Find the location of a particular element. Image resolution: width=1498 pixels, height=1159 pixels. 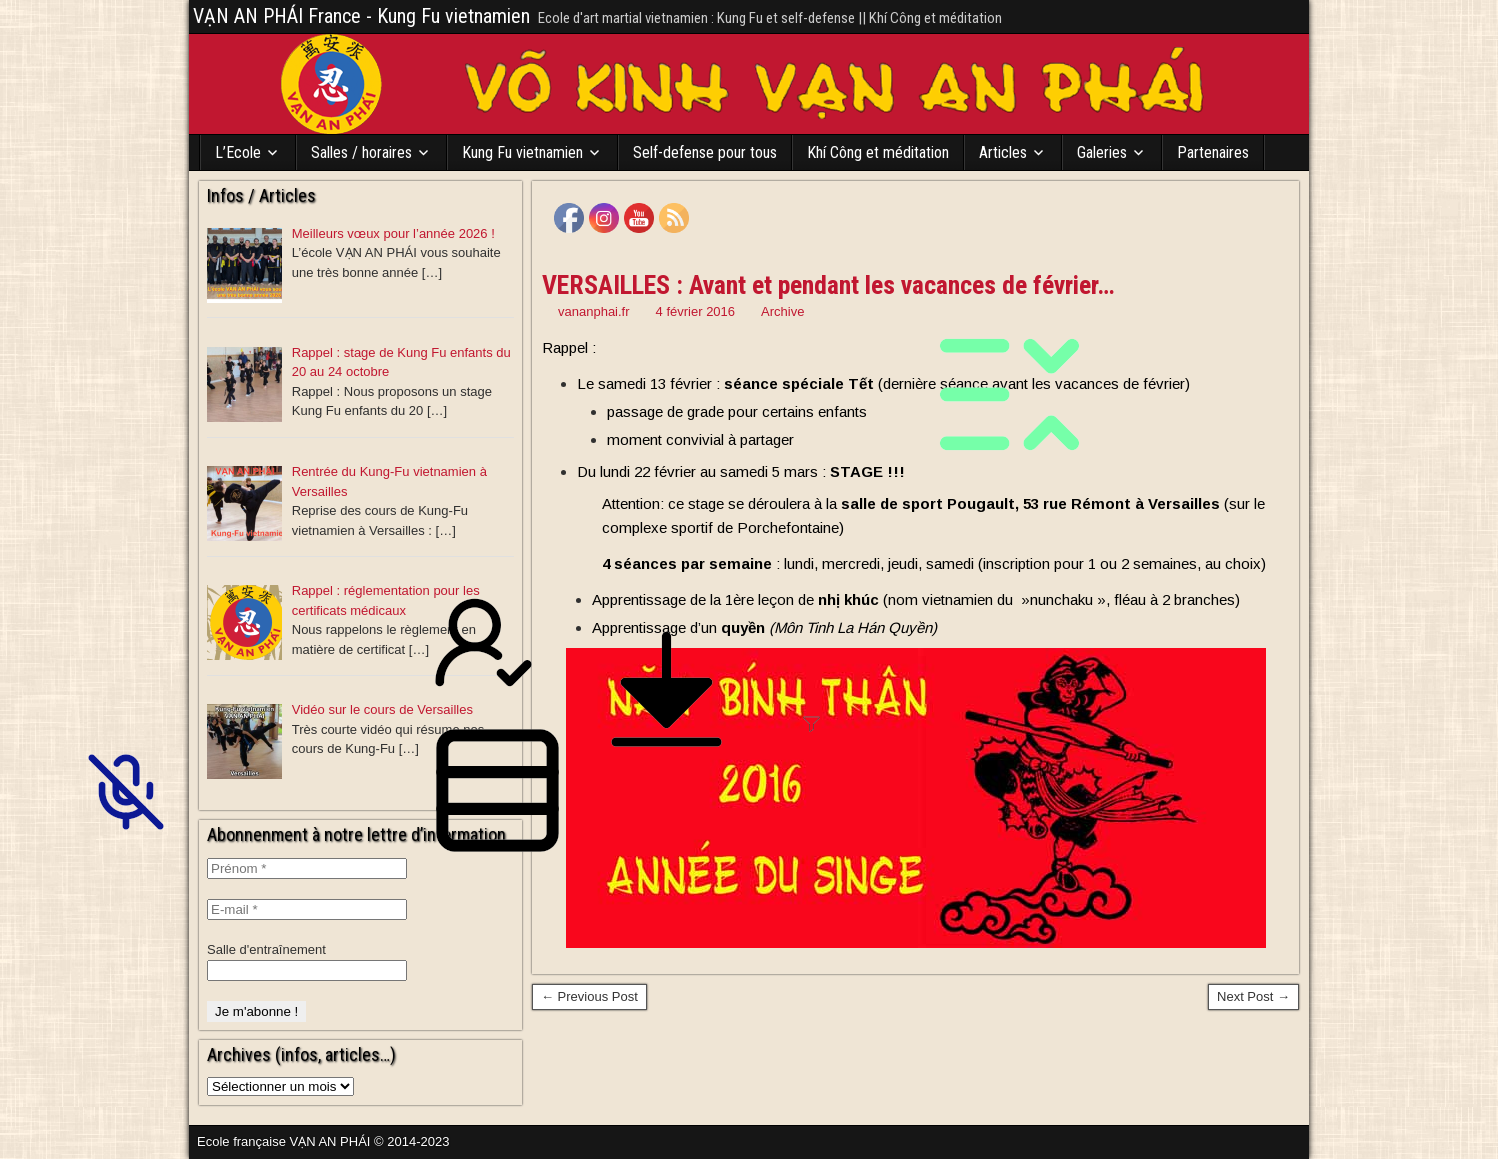

verify or approve a user account is located at coordinates (483, 642).